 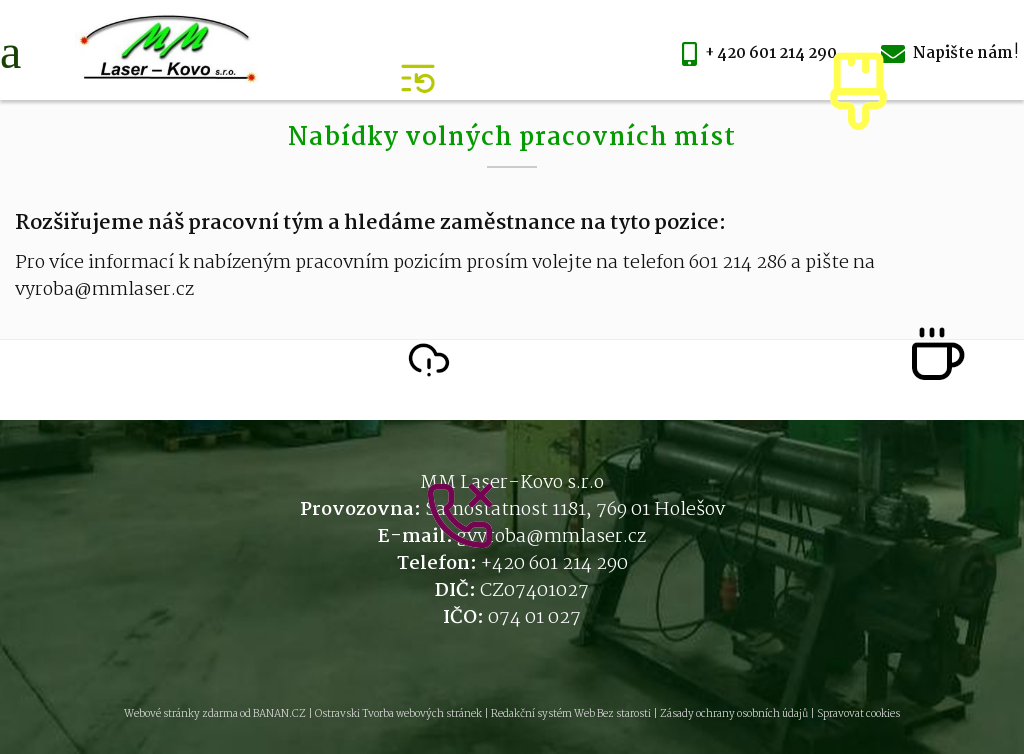 What do you see at coordinates (937, 355) in the screenshot?
I see `take a coffee break or set a break reminder` at bounding box center [937, 355].